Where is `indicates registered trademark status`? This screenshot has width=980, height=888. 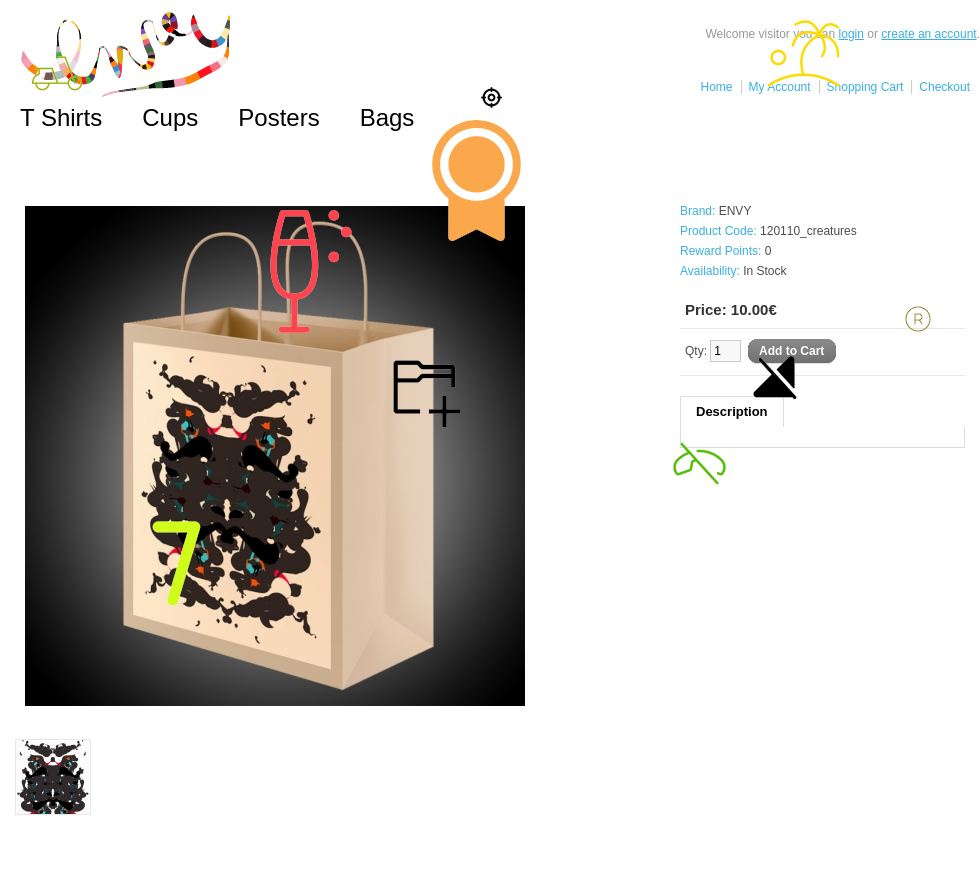
indicates registered trademark status is located at coordinates (918, 319).